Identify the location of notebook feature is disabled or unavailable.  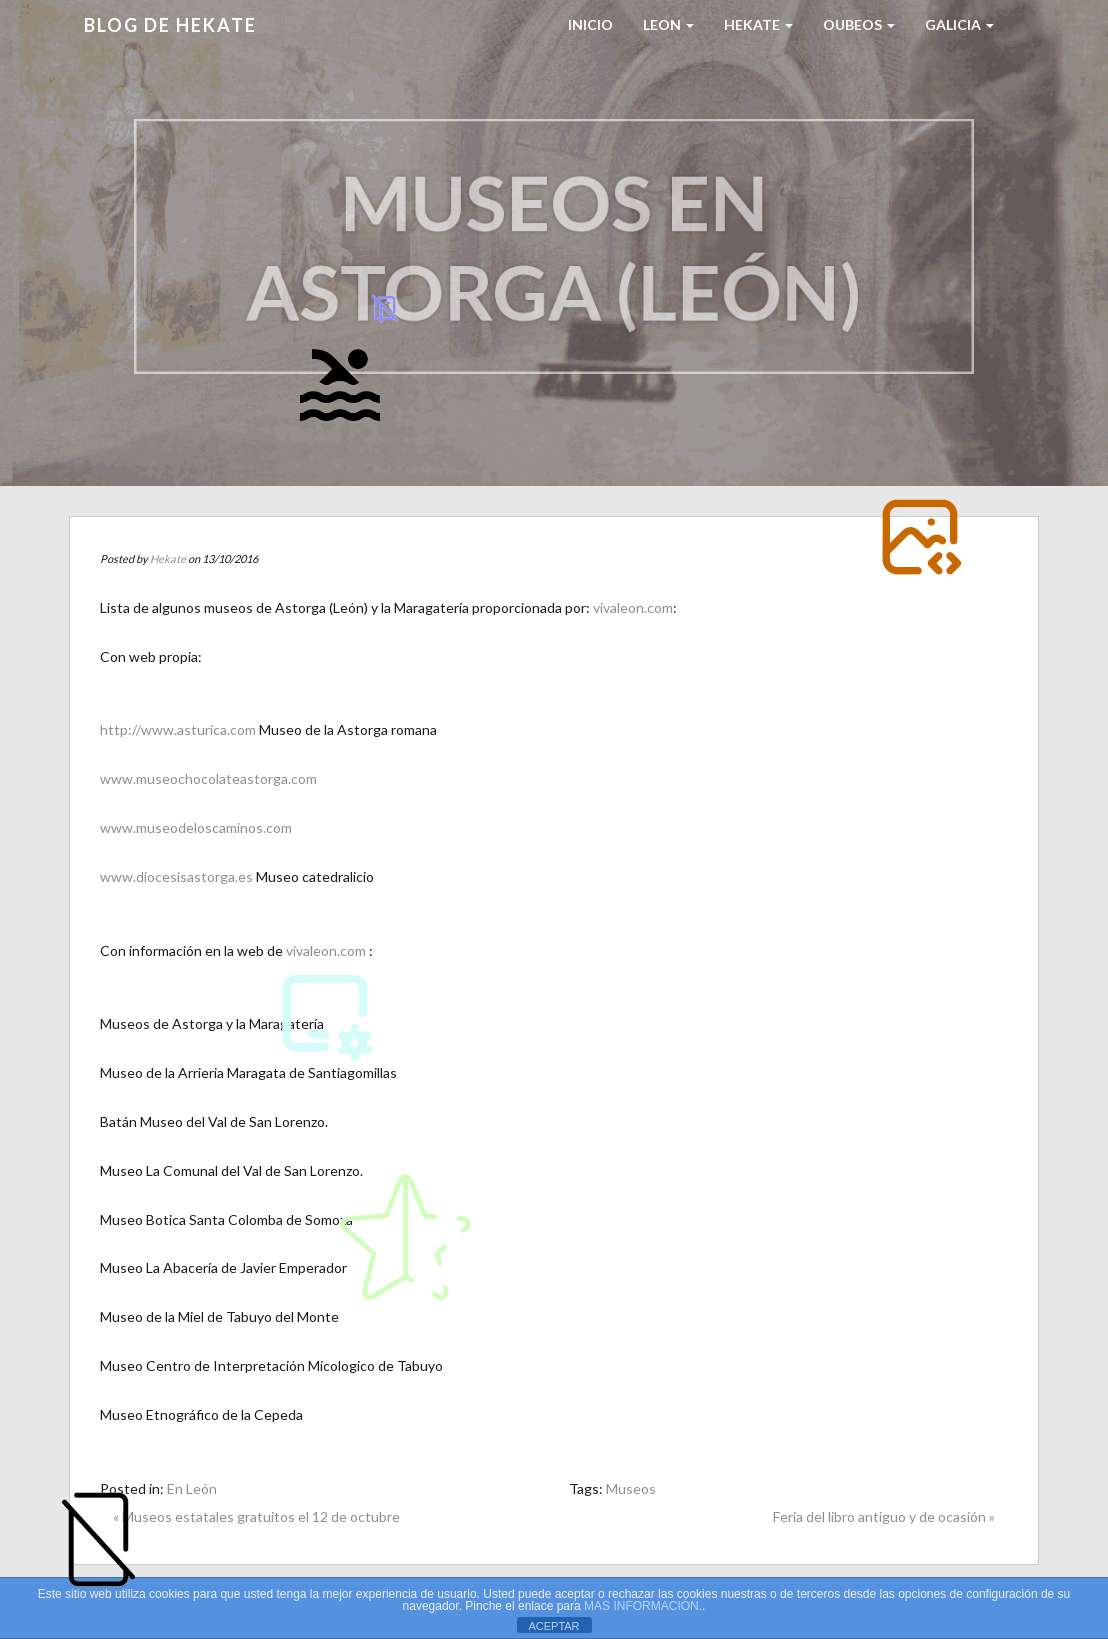
(385, 308).